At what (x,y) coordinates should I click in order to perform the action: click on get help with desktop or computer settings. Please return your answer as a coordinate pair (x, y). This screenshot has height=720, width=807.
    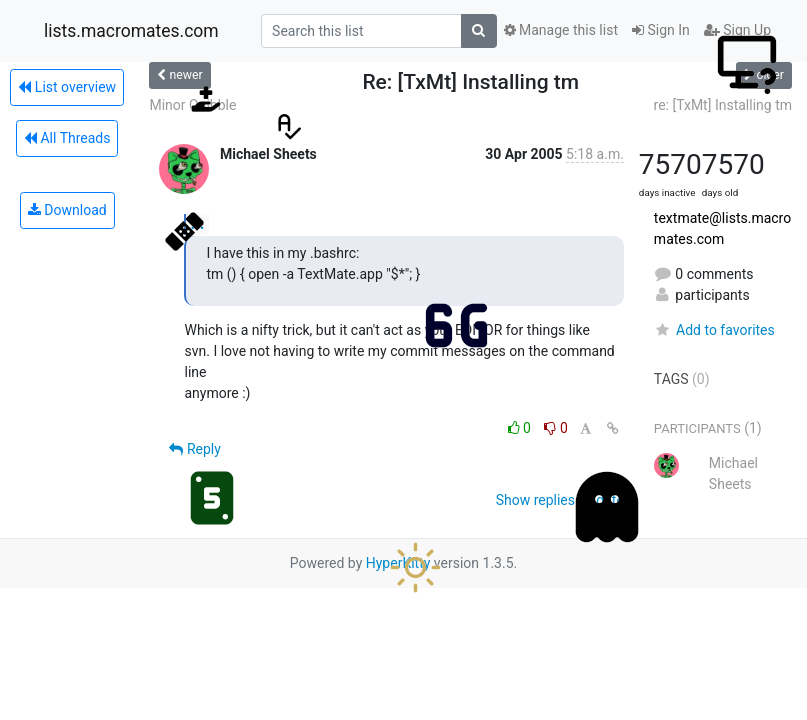
    Looking at the image, I should click on (747, 62).